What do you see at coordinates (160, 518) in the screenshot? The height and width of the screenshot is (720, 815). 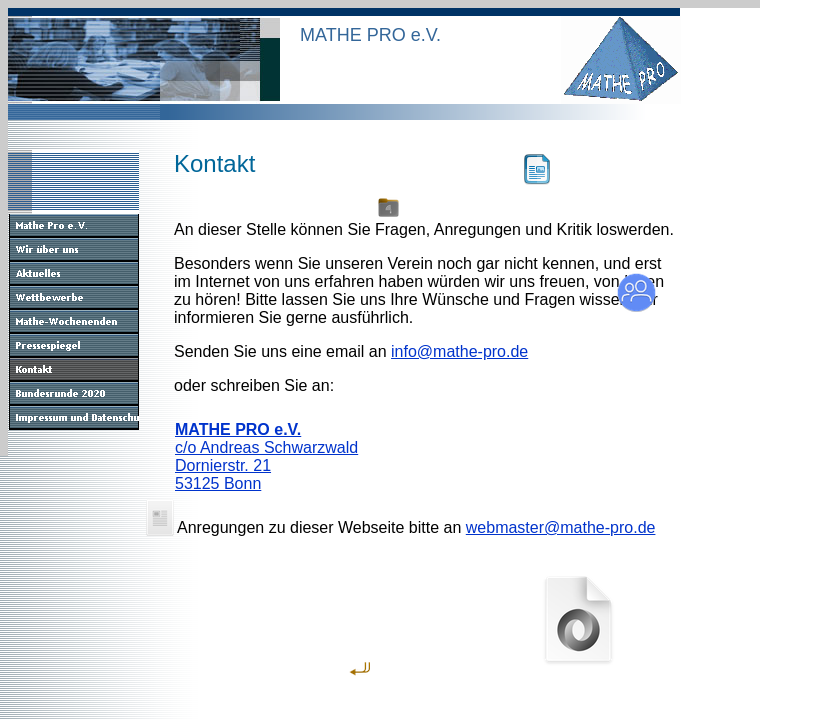 I see `document template file type` at bounding box center [160, 518].